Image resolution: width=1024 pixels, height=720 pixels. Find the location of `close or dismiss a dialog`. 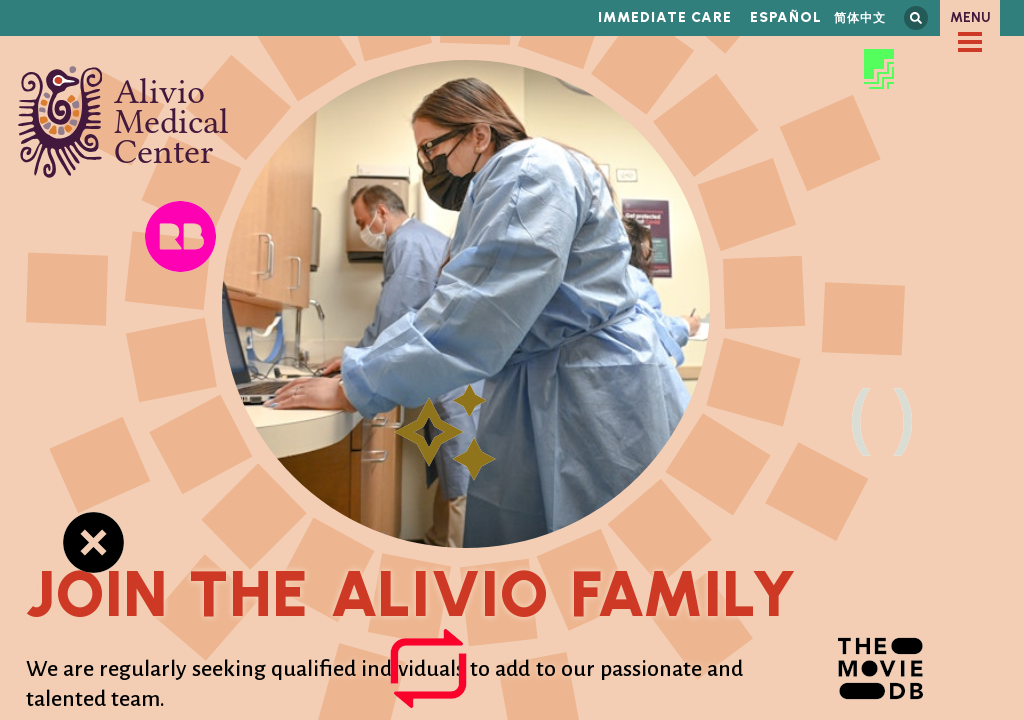

close or dismiss a dialog is located at coordinates (93, 542).